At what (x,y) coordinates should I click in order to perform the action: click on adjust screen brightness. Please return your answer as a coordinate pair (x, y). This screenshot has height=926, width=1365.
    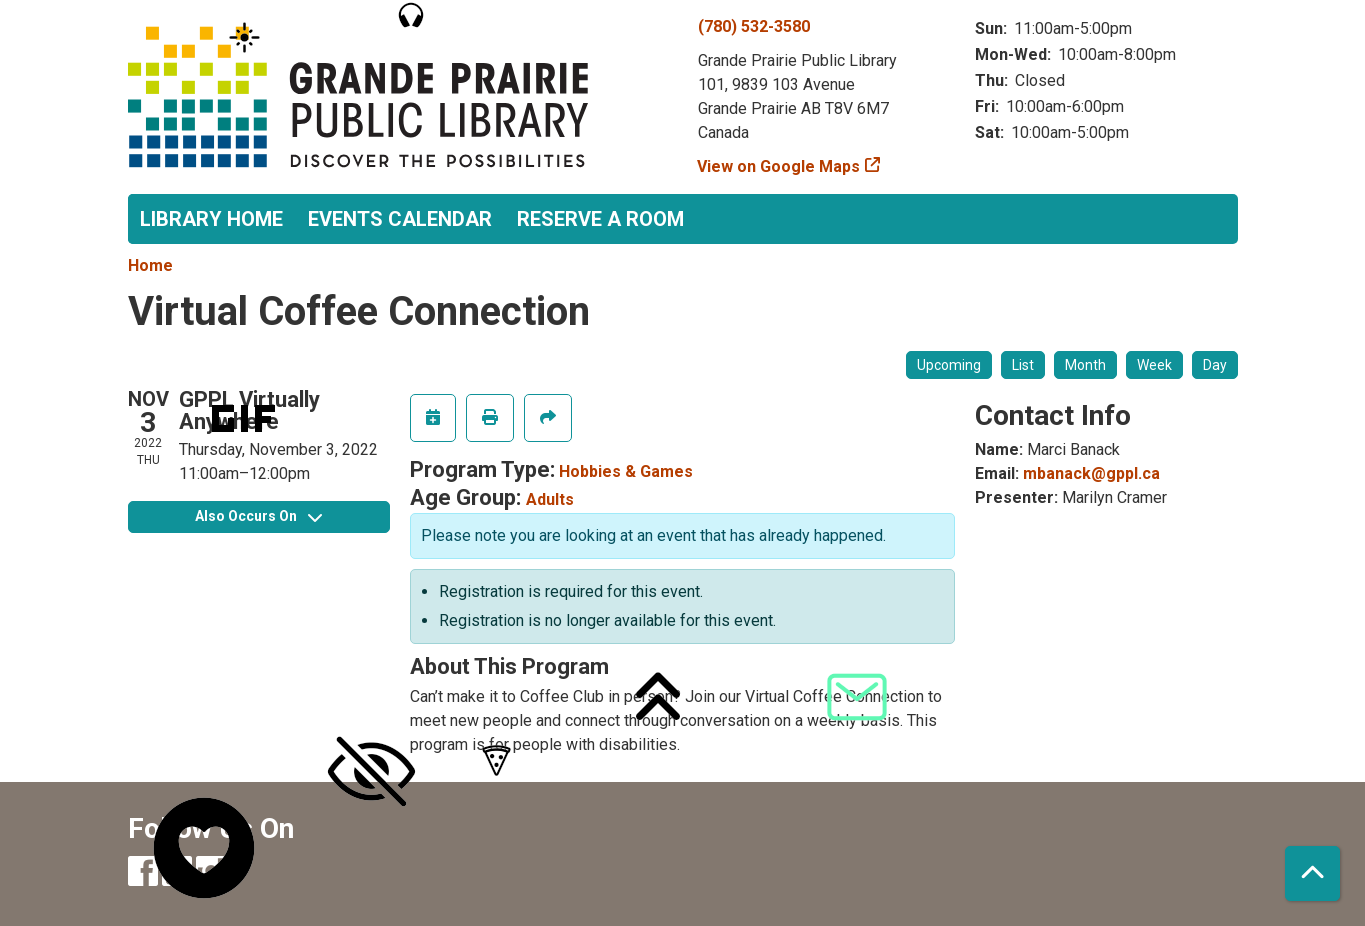
    Looking at the image, I should click on (244, 37).